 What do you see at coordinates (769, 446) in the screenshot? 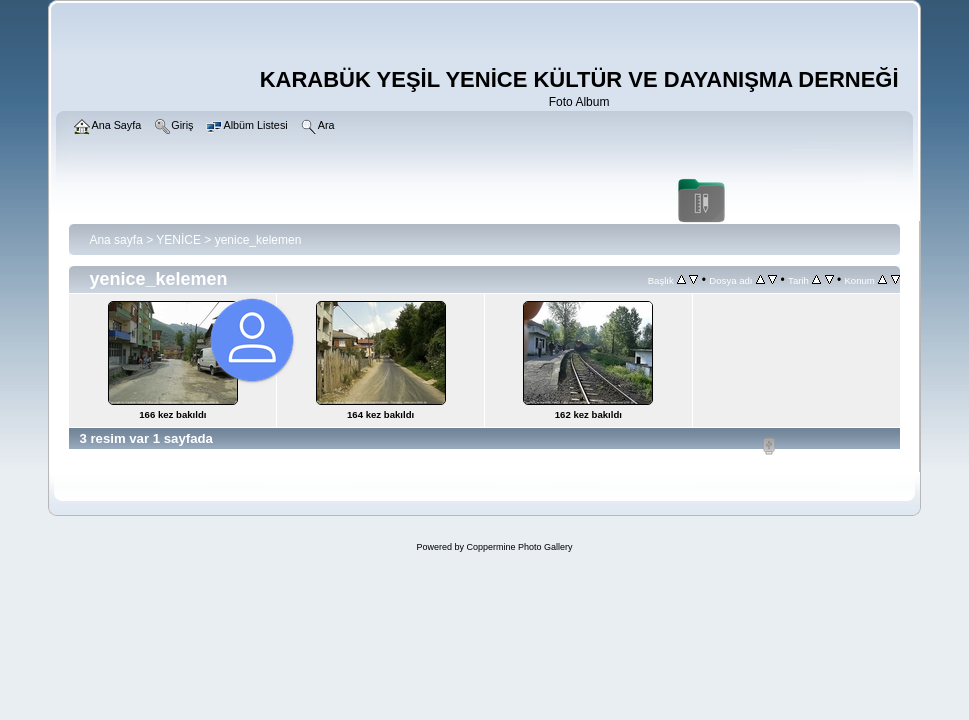
I see `eject removable USB storage device` at bounding box center [769, 446].